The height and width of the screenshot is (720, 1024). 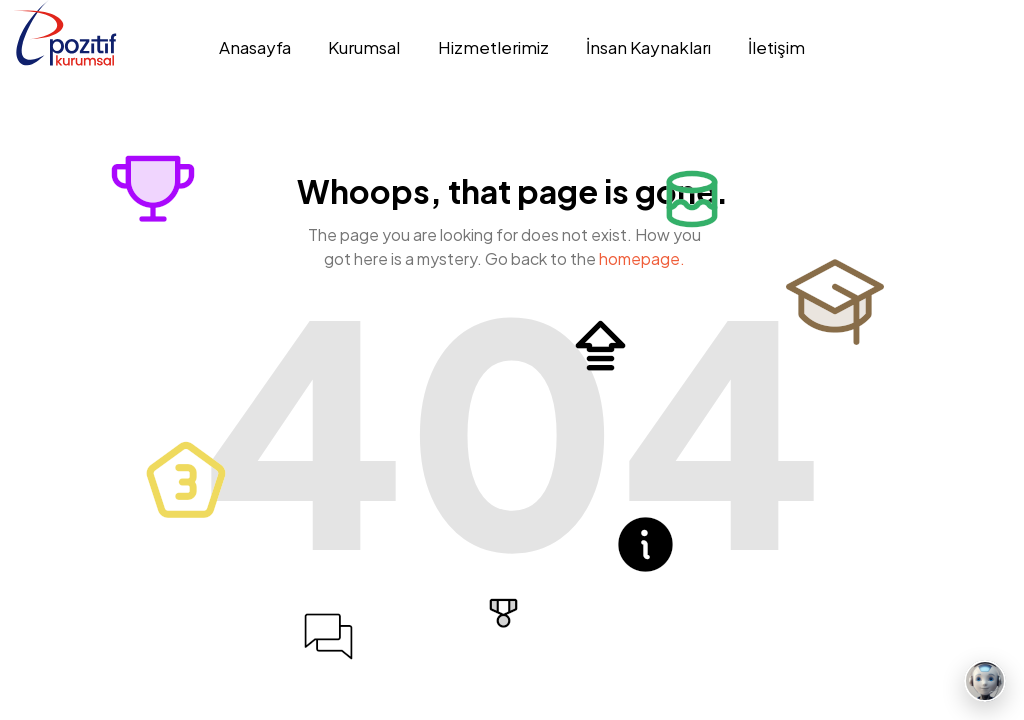 What do you see at coordinates (503, 611) in the screenshot?
I see `view achievements or awards` at bounding box center [503, 611].